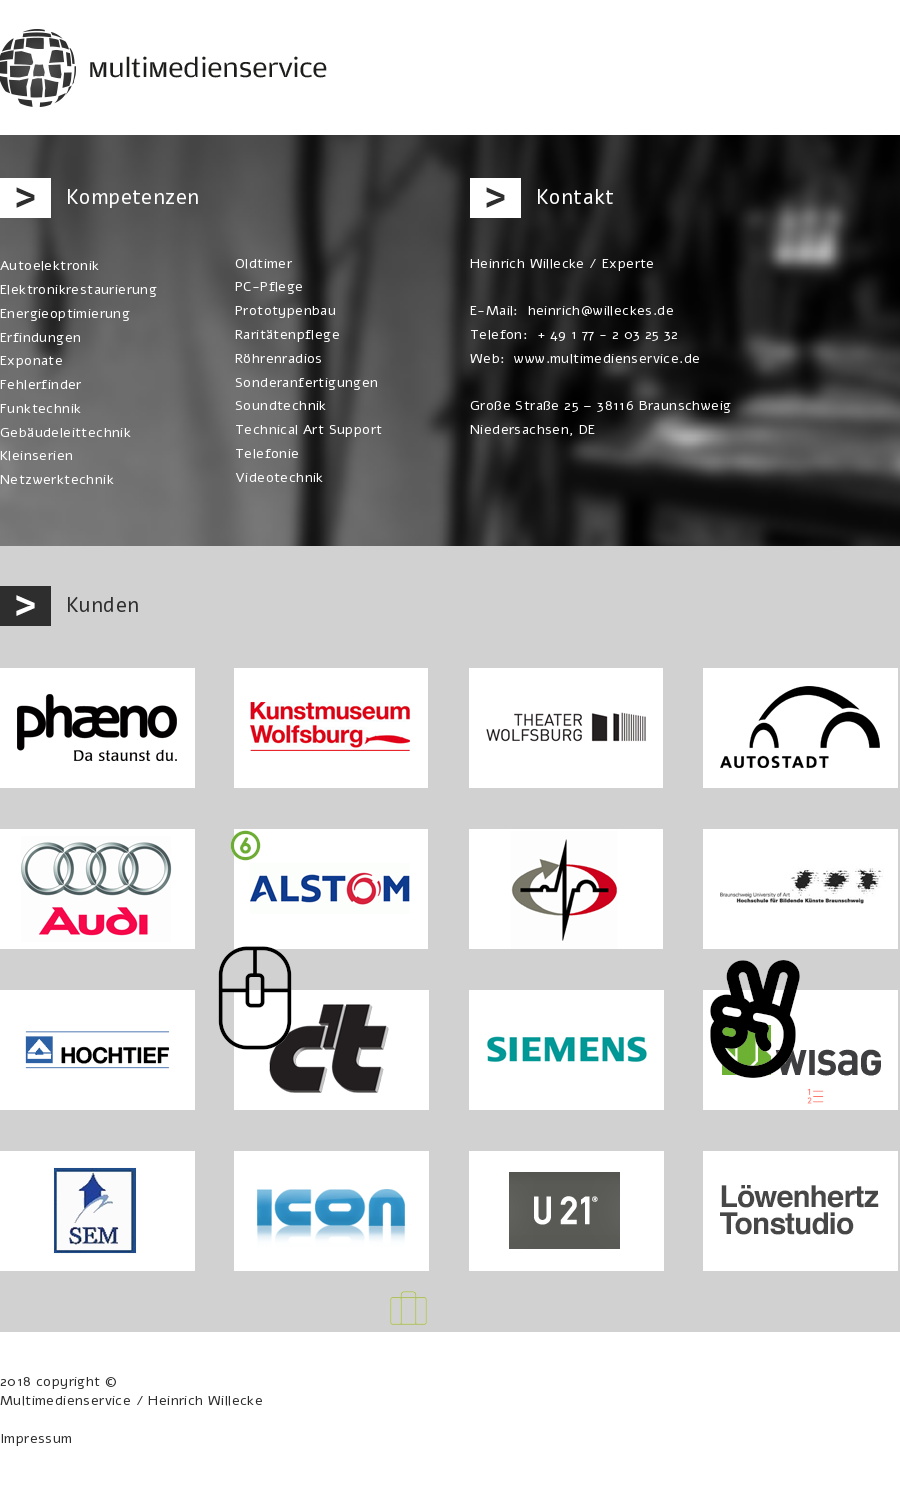 This screenshot has height=1504, width=900. Describe the element at coordinates (245, 845) in the screenshot. I see `indicates step six in a numbered sequence` at that location.